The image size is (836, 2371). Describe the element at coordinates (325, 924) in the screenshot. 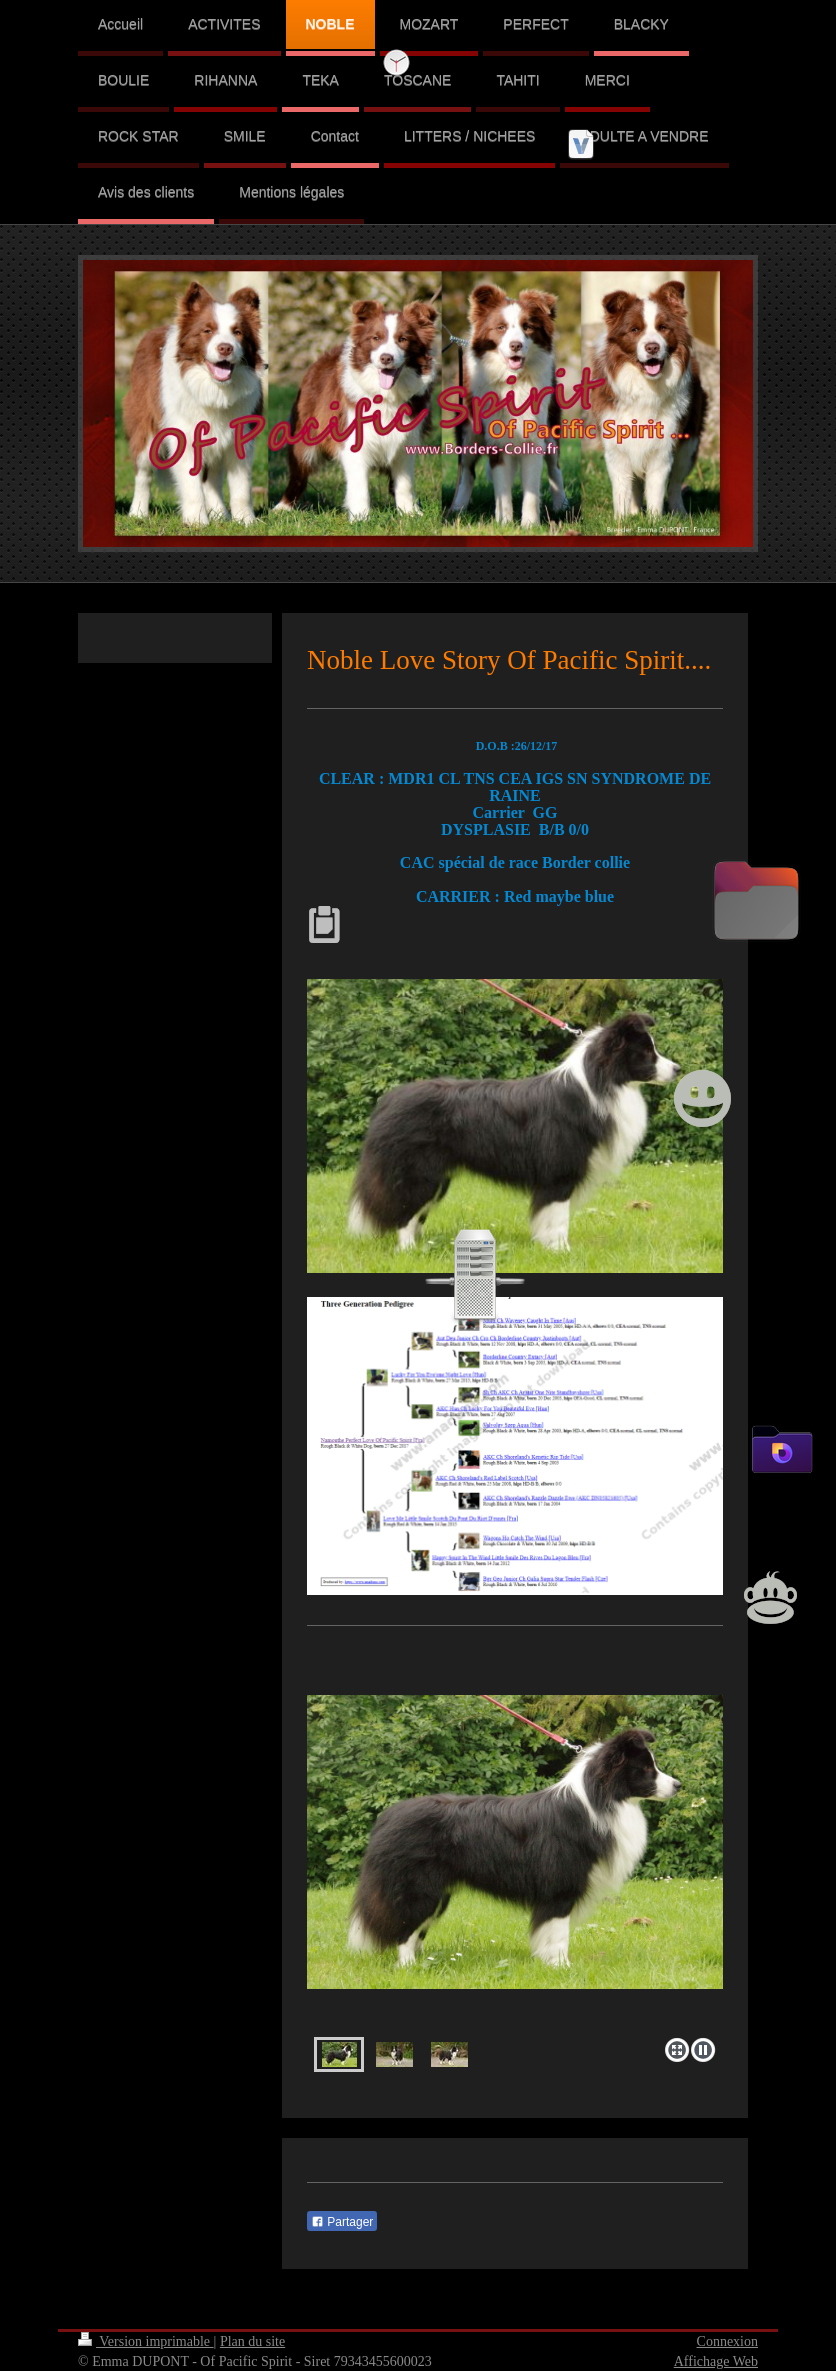

I see `paste content from clipboard` at that location.